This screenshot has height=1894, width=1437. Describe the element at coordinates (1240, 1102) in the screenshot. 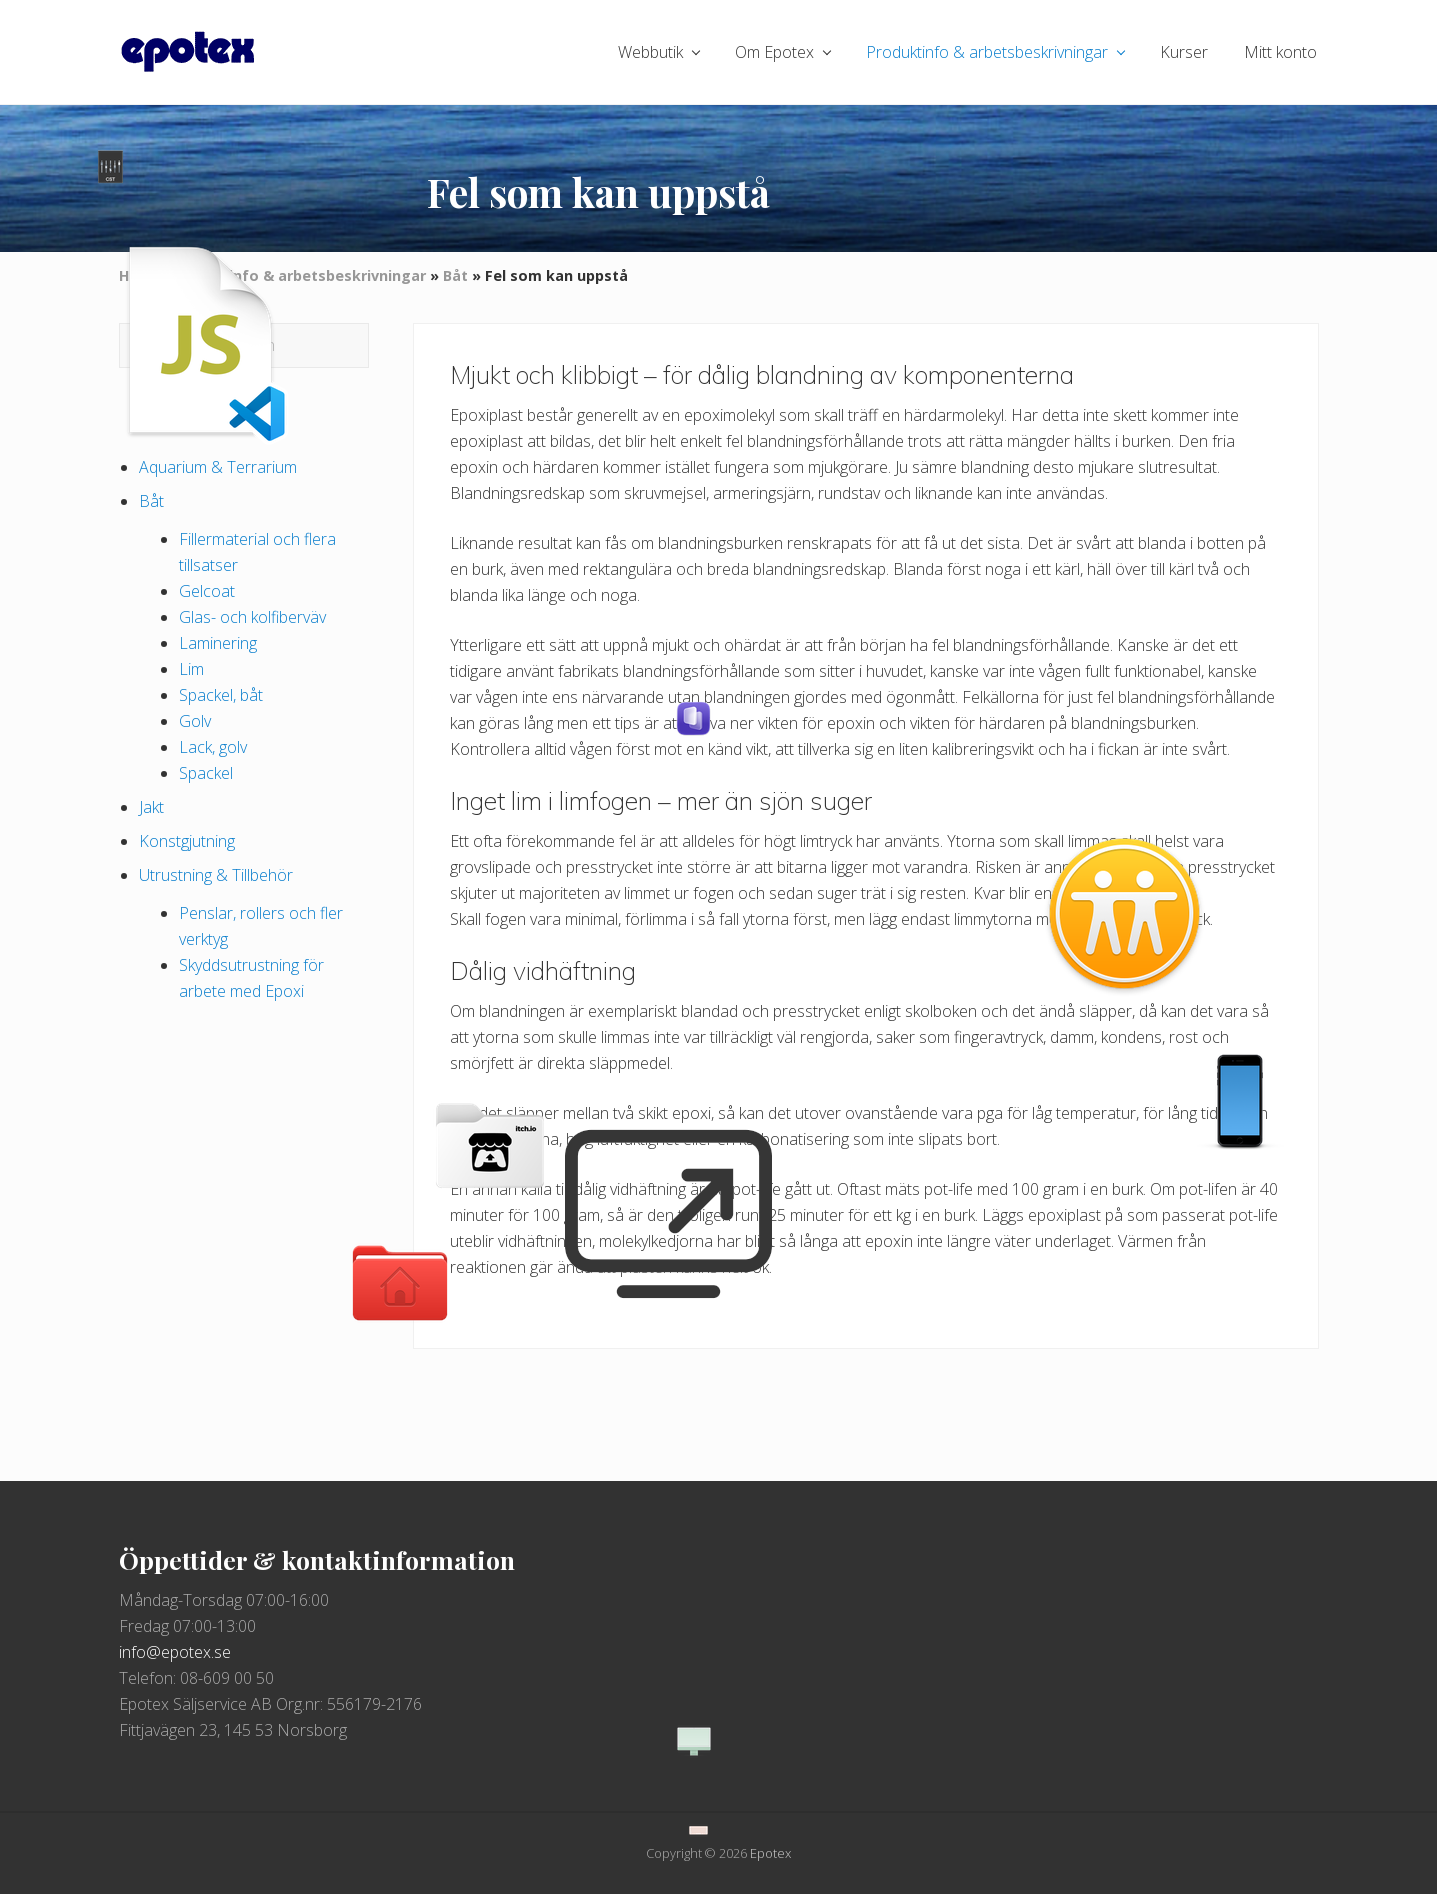

I see `indicates a connected iPhone device` at that location.